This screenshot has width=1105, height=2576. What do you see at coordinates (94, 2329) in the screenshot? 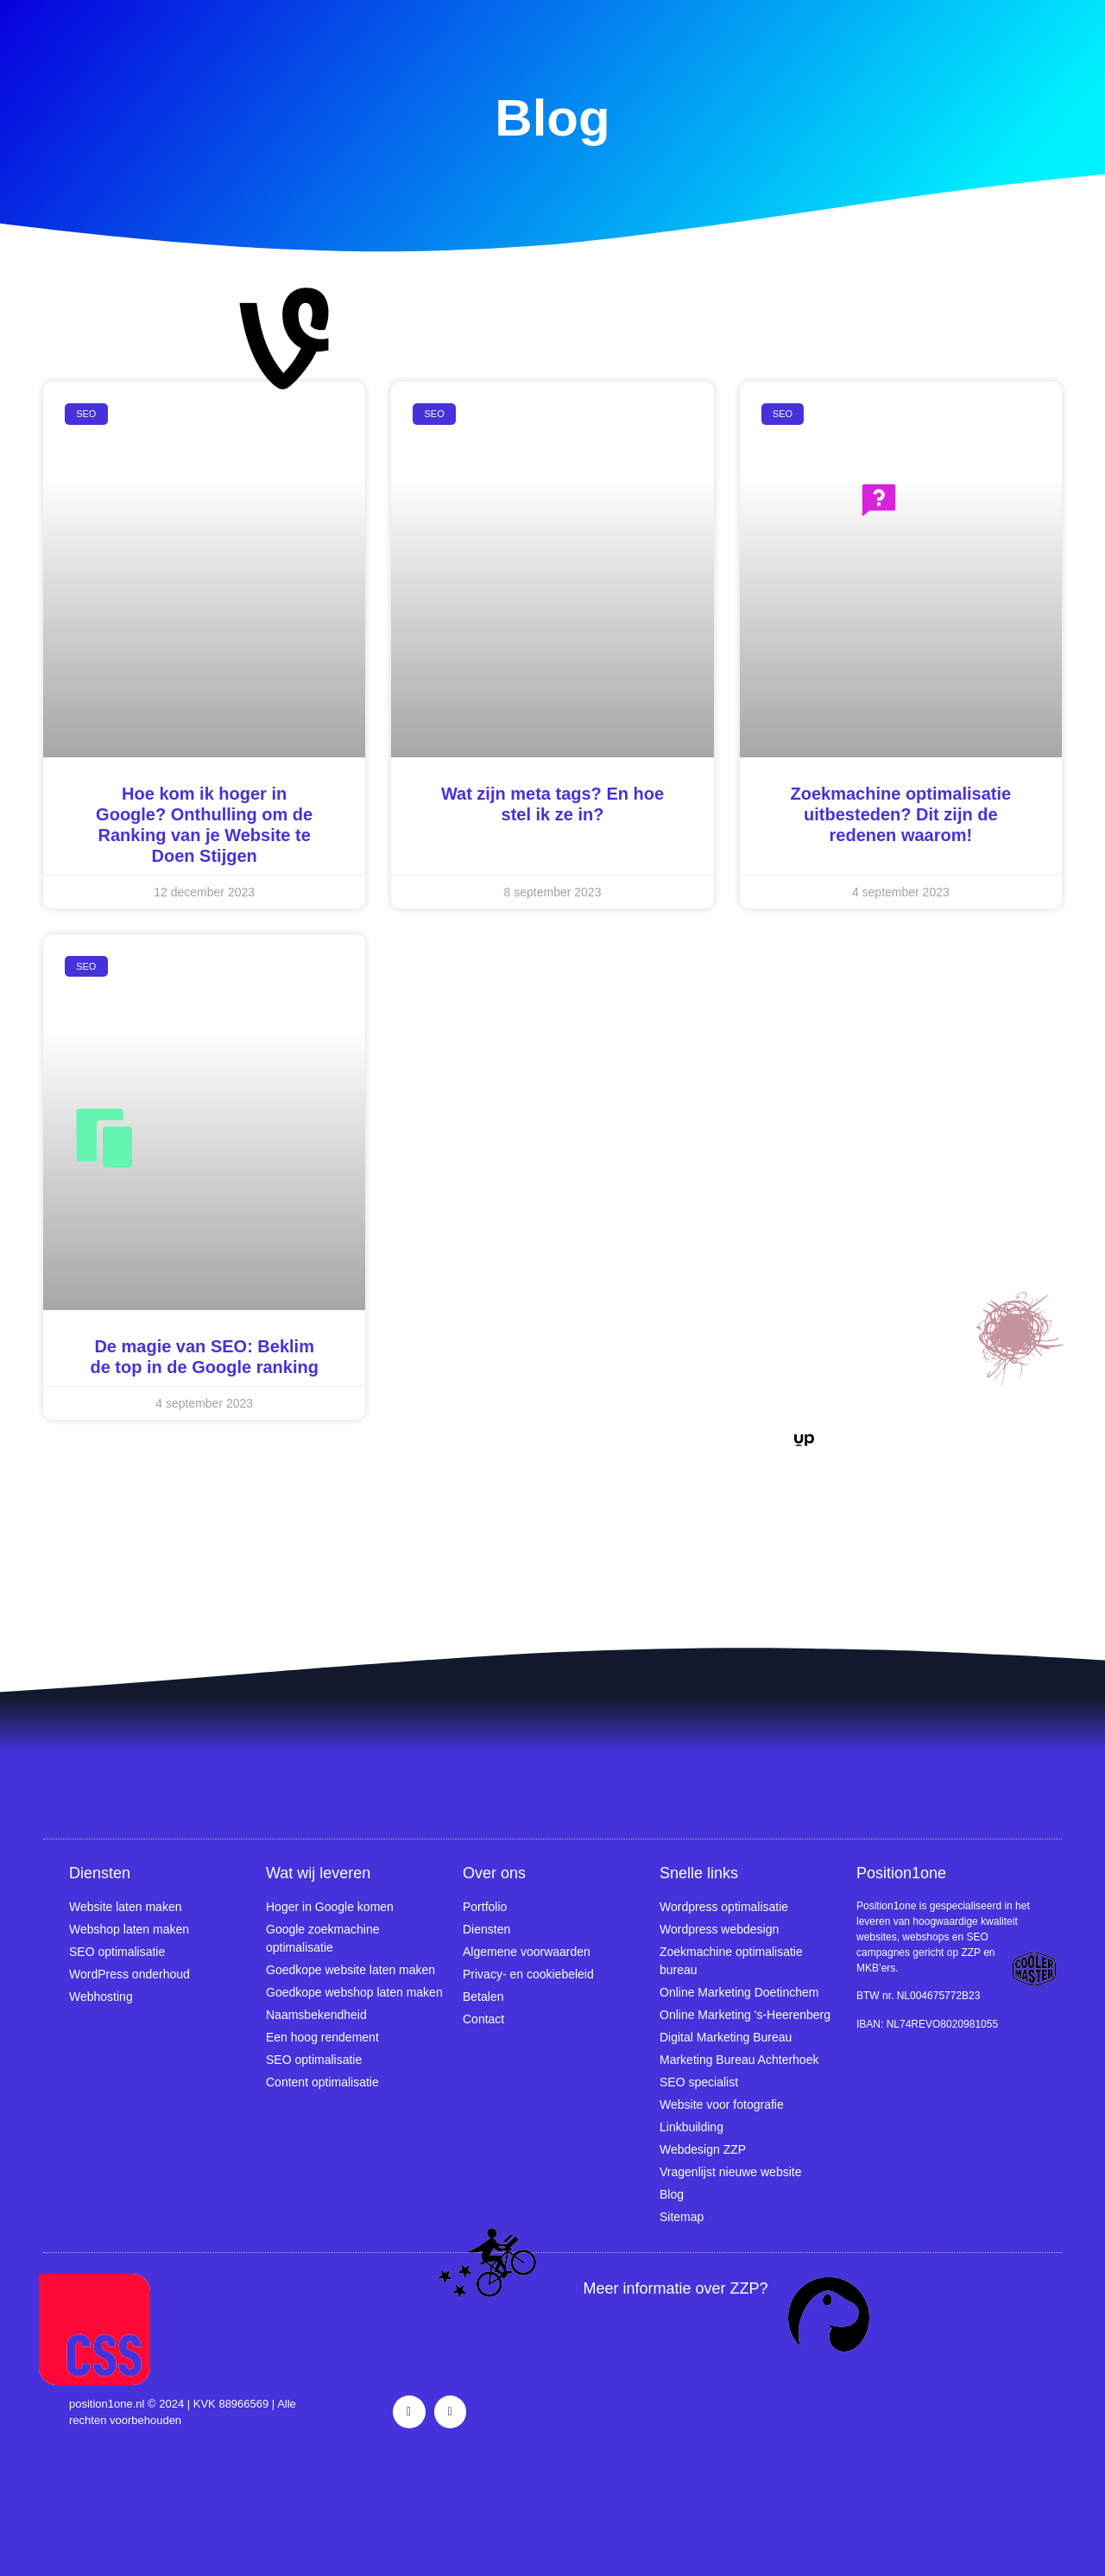
I see `CSS programming language logo` at bounding box center [94, 2329].